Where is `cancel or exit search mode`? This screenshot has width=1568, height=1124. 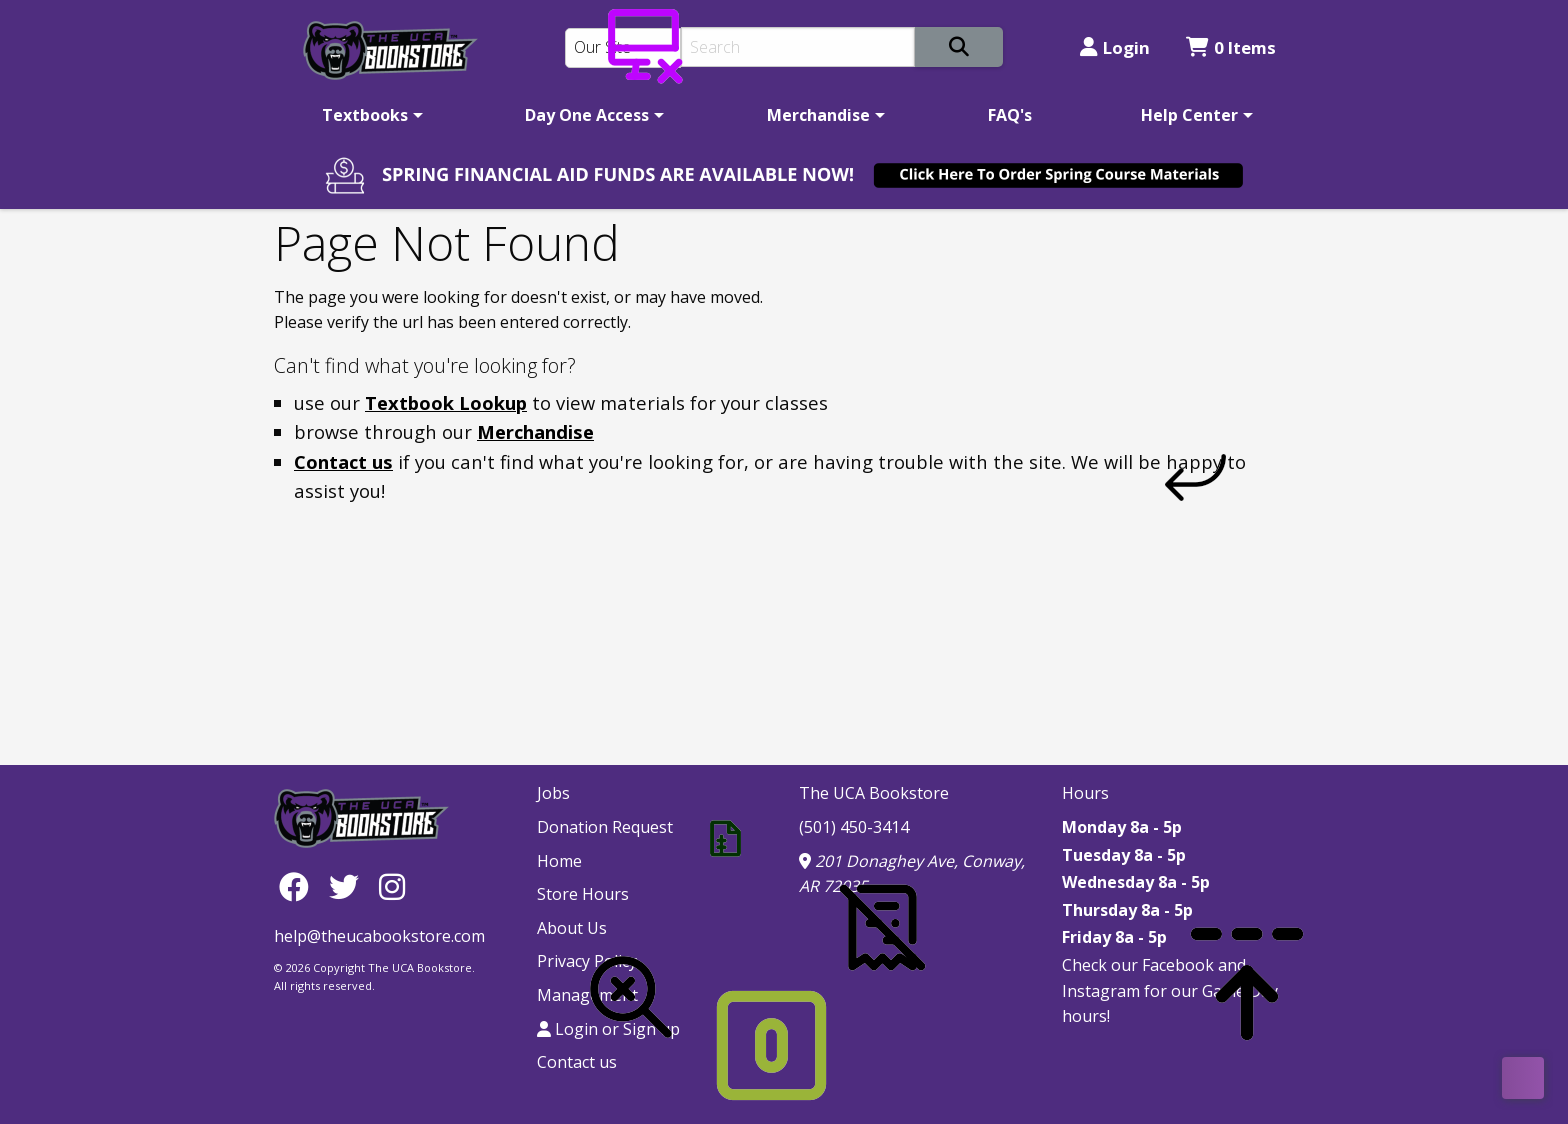 cancel or exit search mode is located at coordinates (631, 997).